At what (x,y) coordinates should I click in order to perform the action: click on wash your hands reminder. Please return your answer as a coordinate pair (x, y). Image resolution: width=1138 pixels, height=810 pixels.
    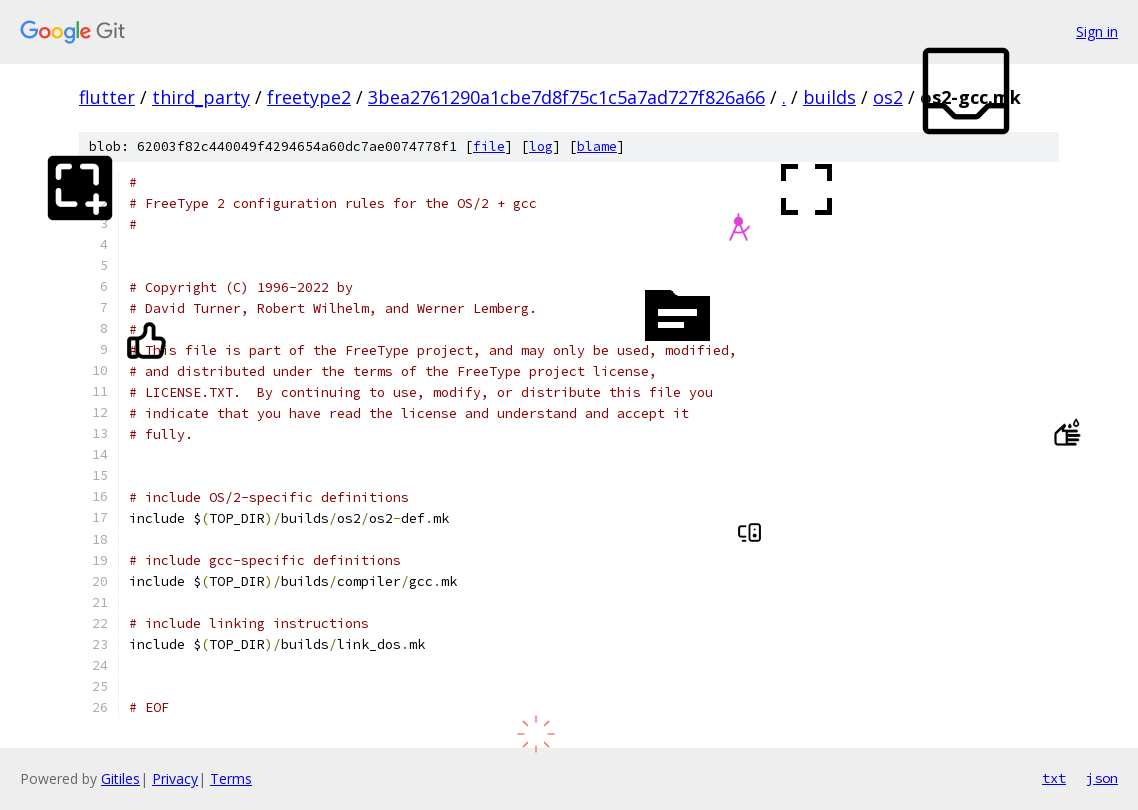
    Looking at the image, I should click on (1068, 432).